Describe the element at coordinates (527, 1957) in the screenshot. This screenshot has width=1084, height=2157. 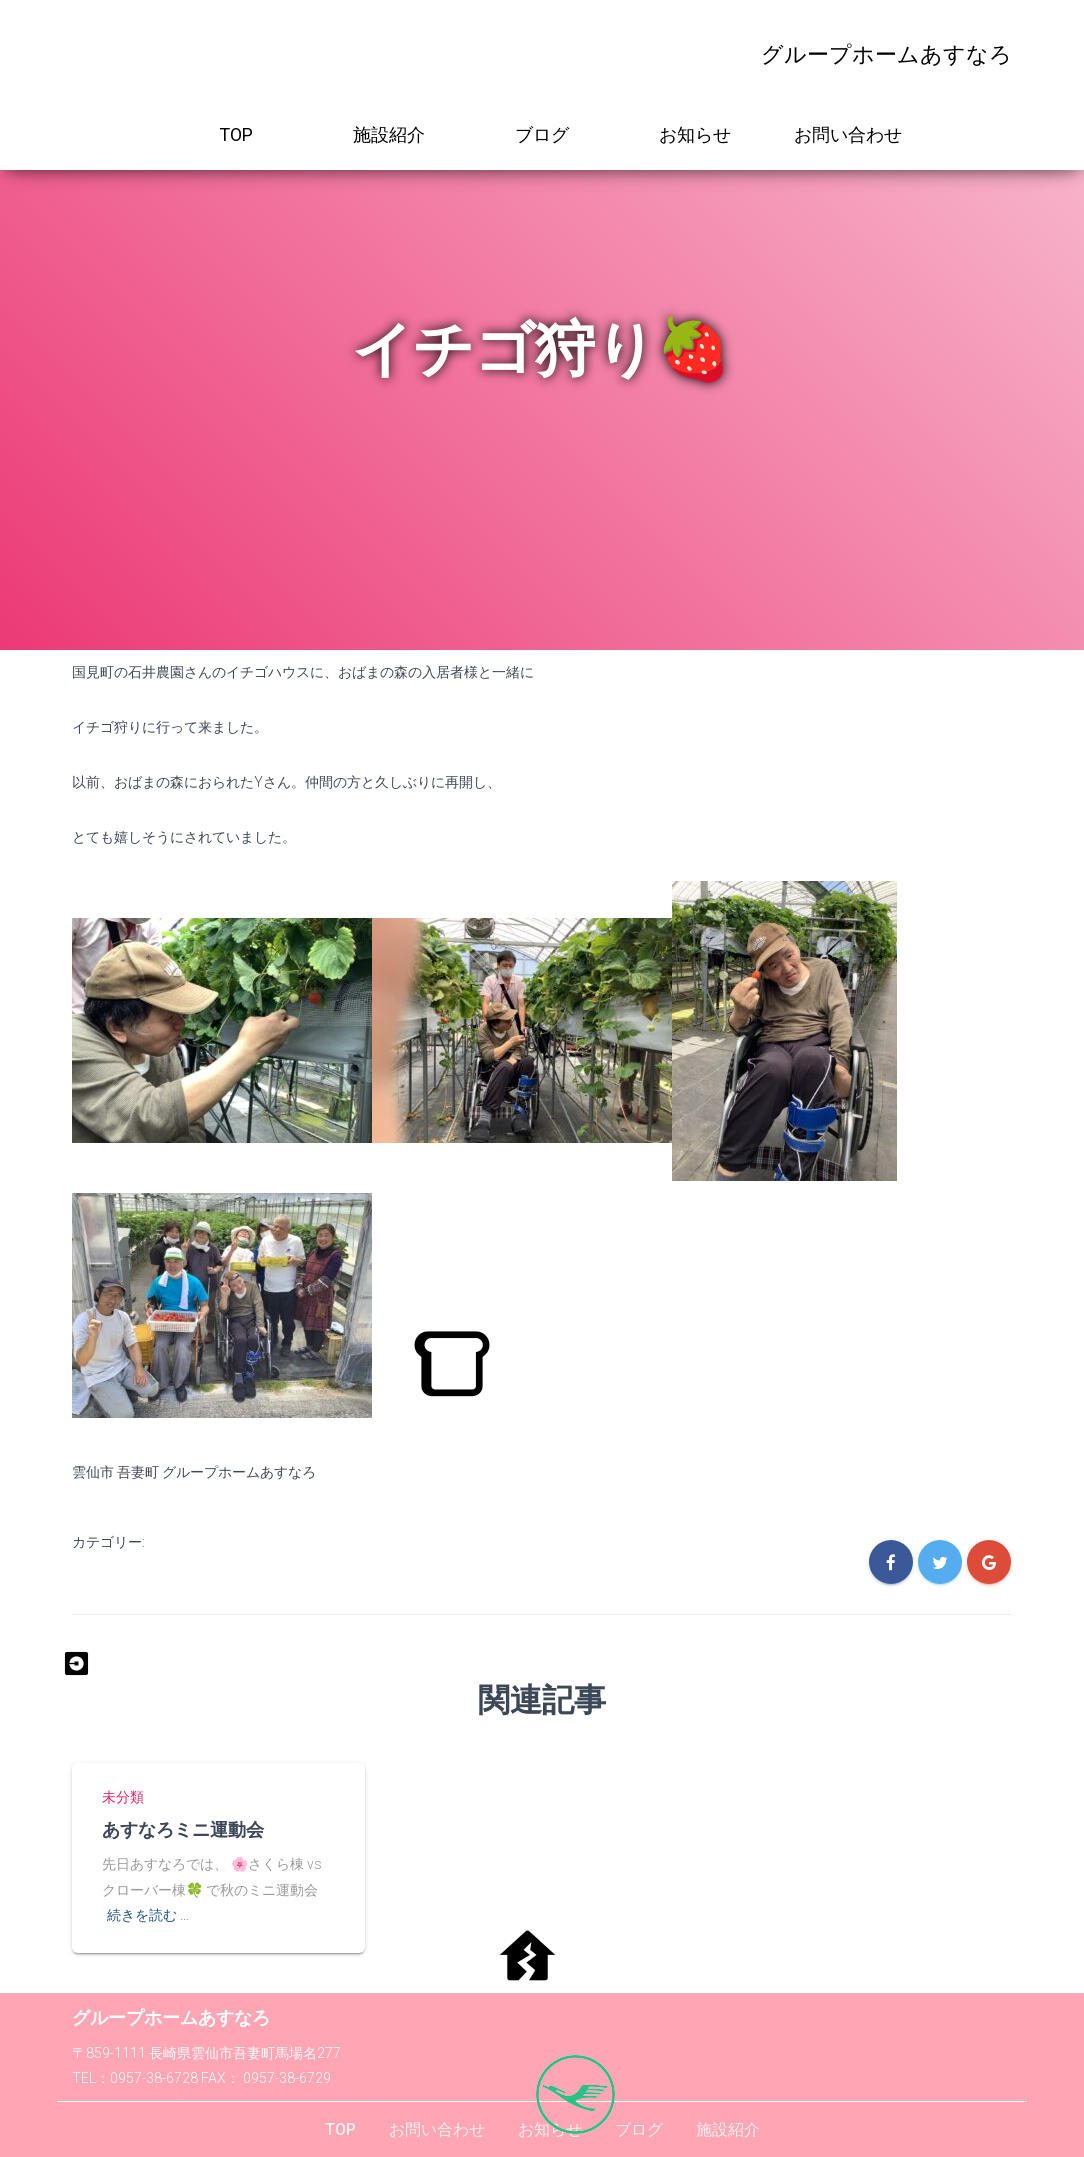
I see `indicates earthquake alert or warning` at that location.